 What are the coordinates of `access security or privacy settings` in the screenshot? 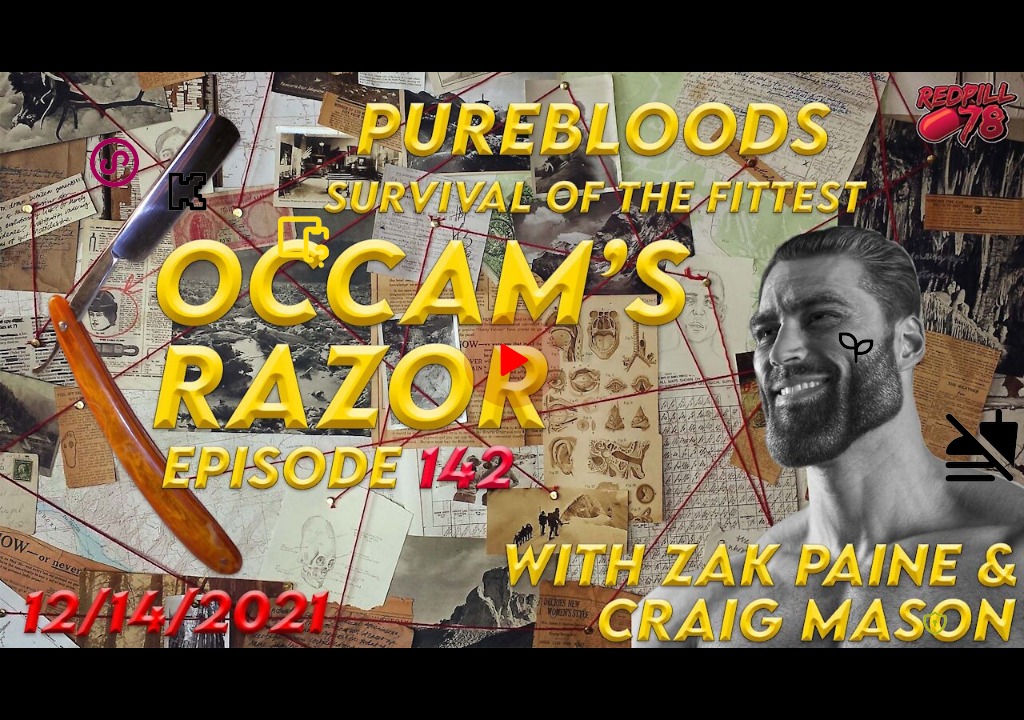 It's located at (935, 623).